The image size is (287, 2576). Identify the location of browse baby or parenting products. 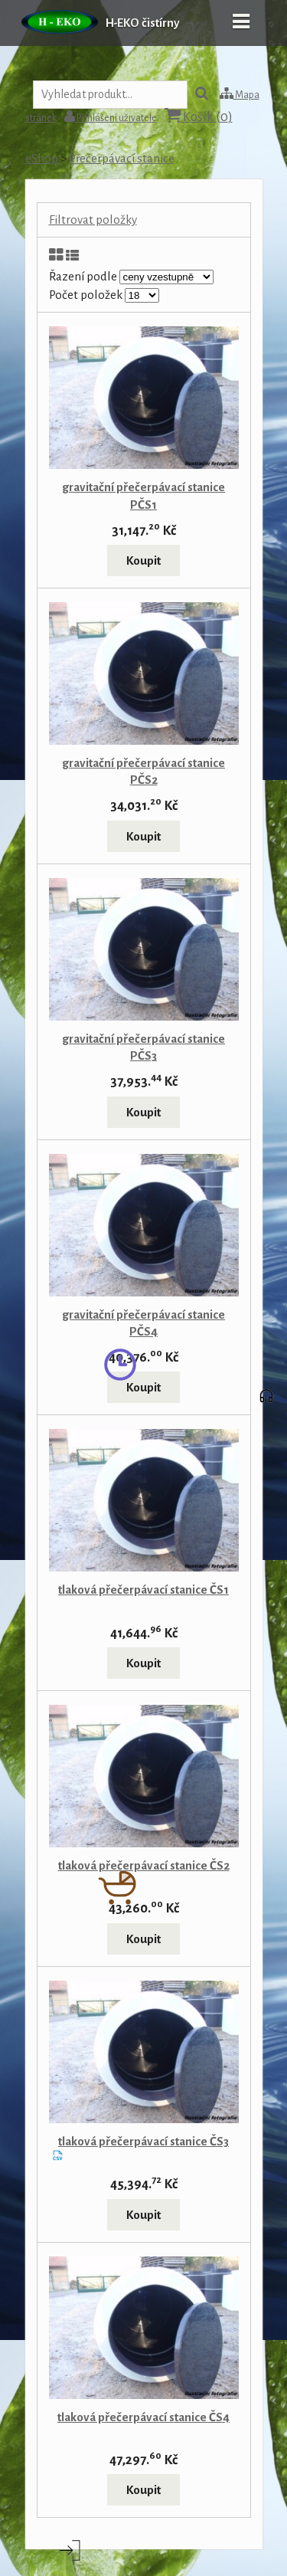
(118, 1886).